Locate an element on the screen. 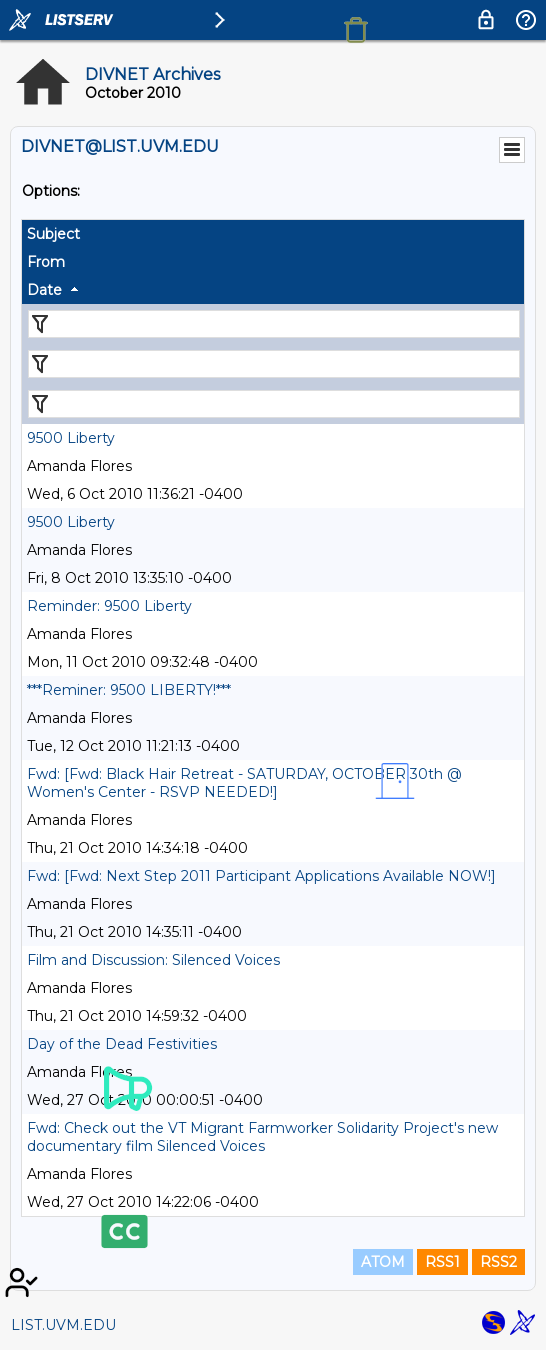 The width and height of the screenshot is (546, 1350). delete selected item is located at coordinates (356, 30).